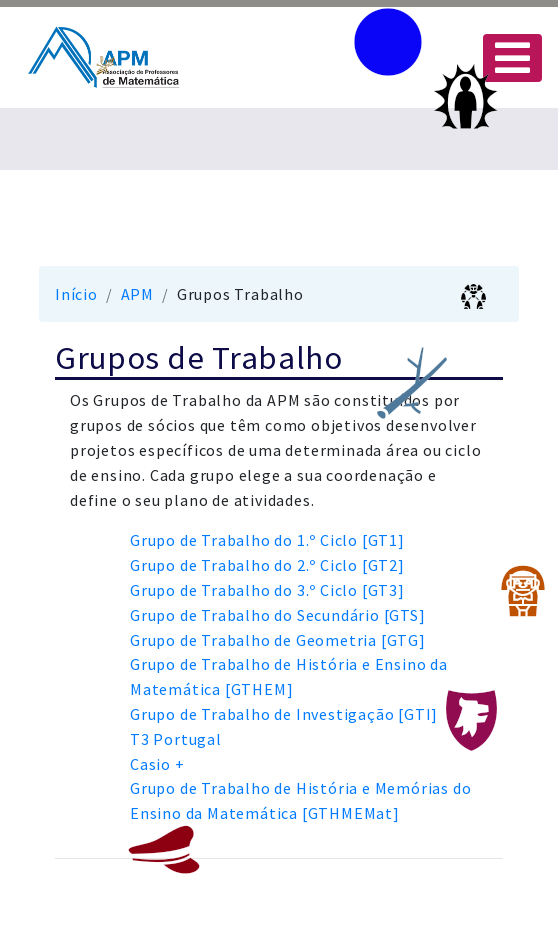 This screenshot has height=939, width=558. I want to click on unselected or inactive status indicator, so click(388, 42).